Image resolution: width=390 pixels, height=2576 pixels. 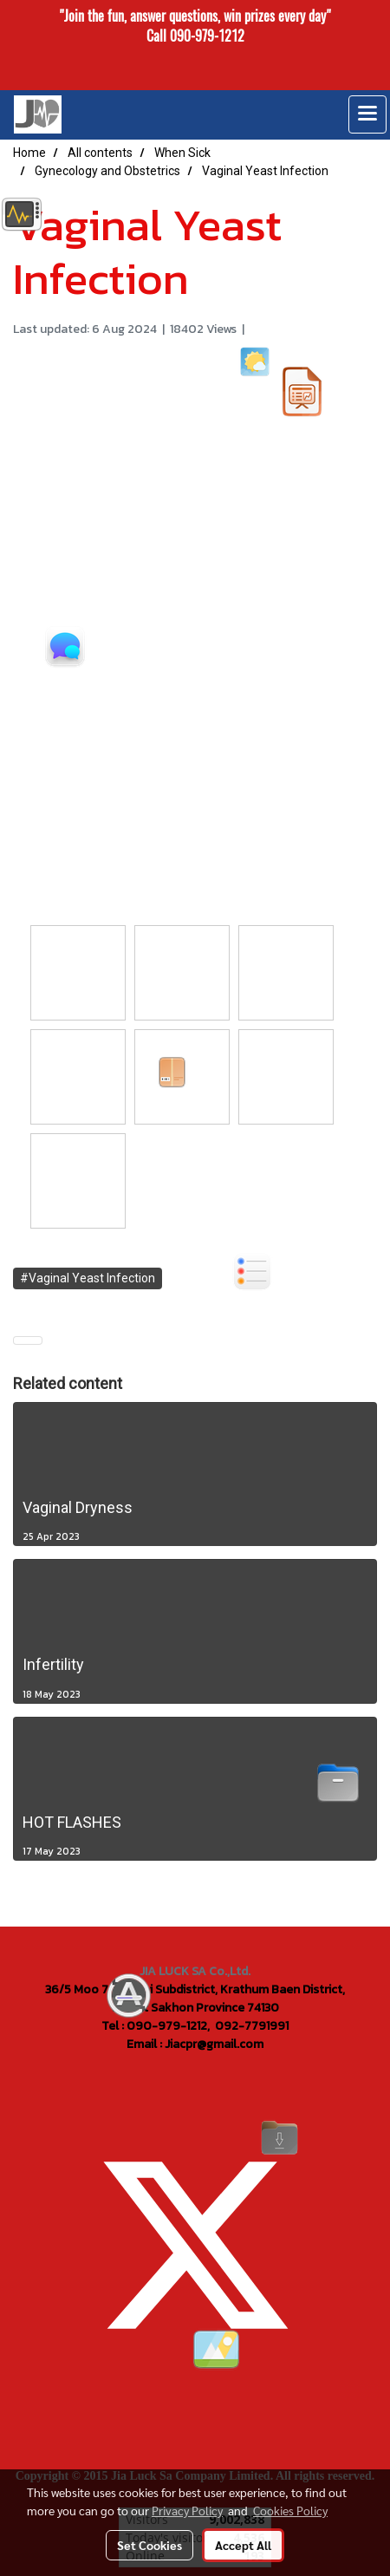 I want to click on open package manager application, so click(x=172, y=1072).